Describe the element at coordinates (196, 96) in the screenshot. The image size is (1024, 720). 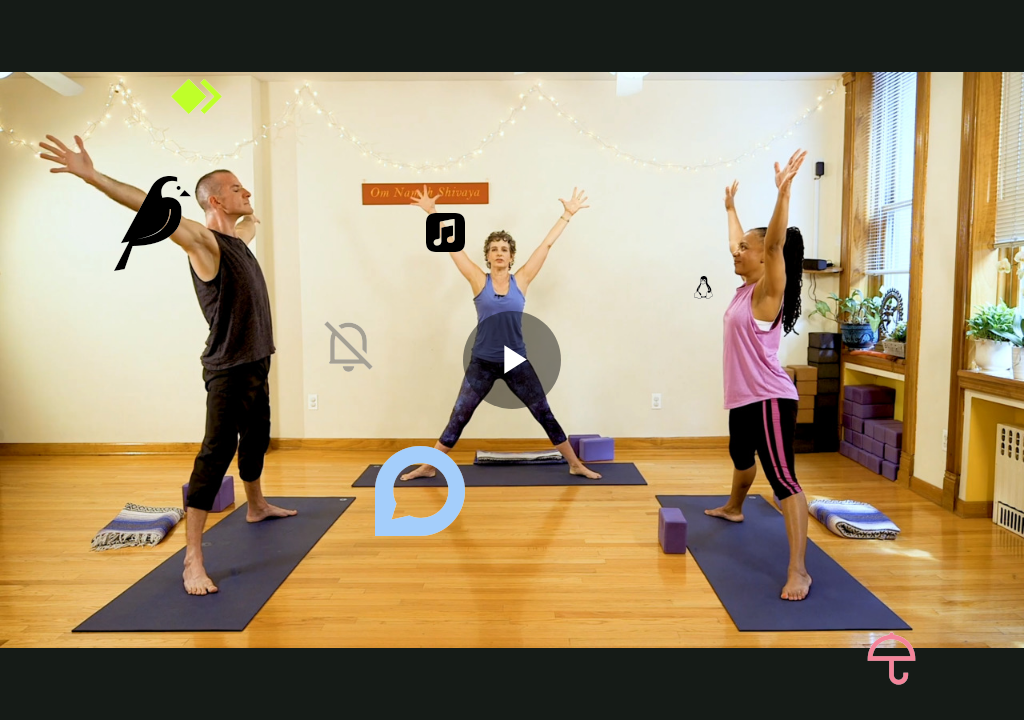
I see `open AnyDesk remote desktop application` at that location.